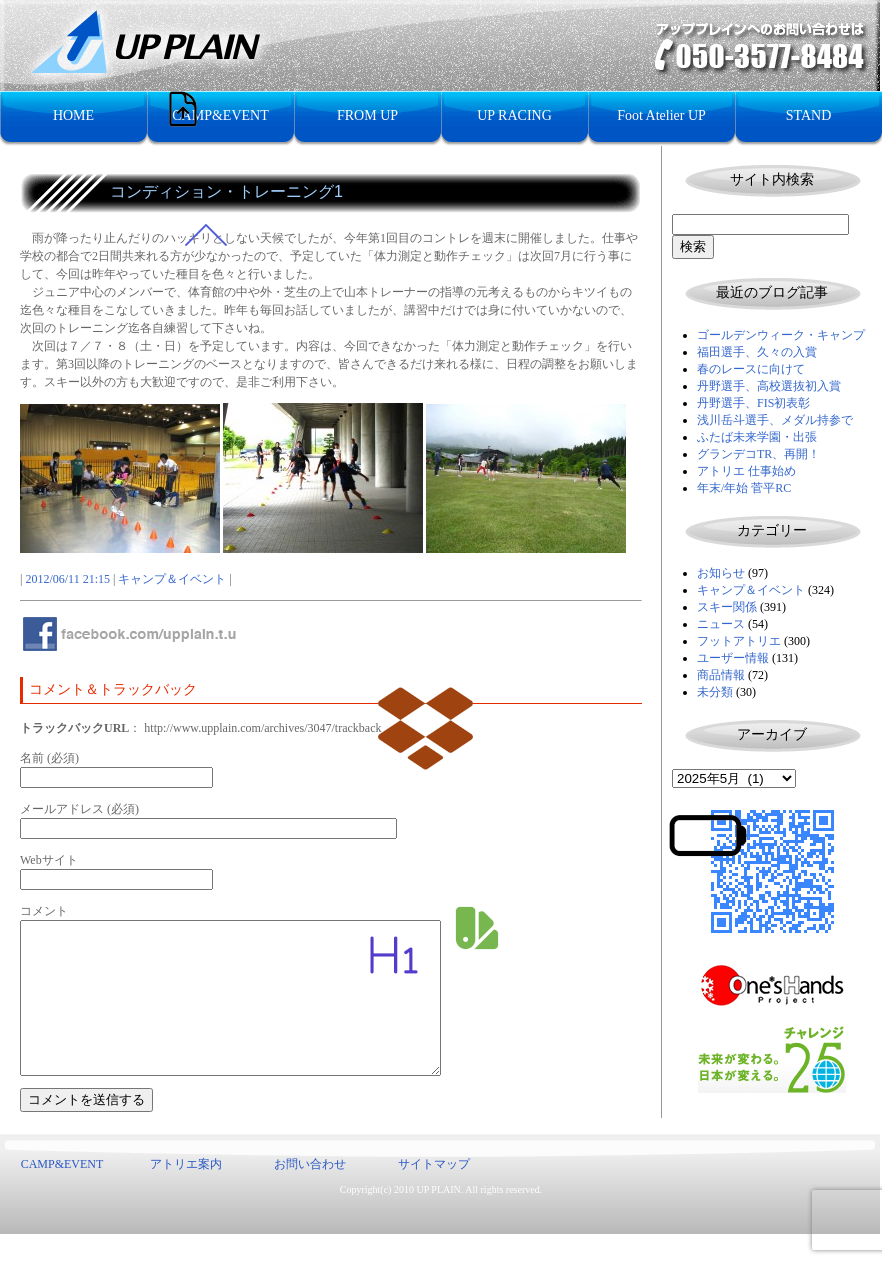 This screenshot has width=882, height=1264. What do you see at coordinates (708, 833) in the screenshot?
I see `indicates empty battery status` at bounding box center [708, 833].